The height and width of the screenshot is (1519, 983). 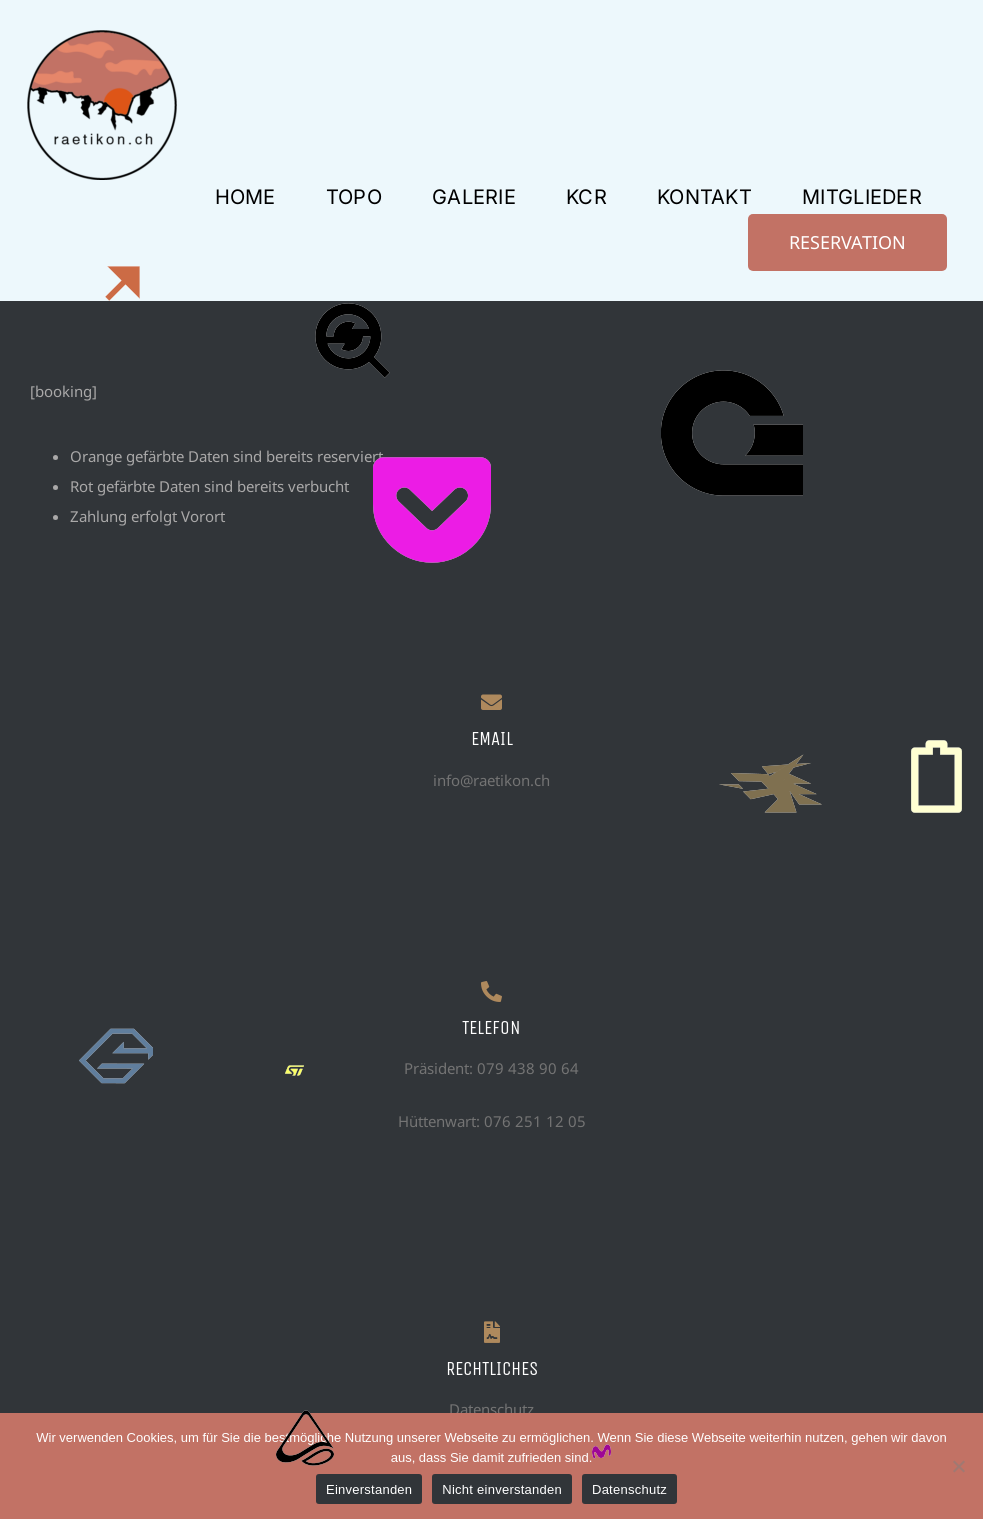 What do you see at coordinates (432, 510) in the screenshot?
I see `save to pocket for later reading` at bounding box center [432, 510].